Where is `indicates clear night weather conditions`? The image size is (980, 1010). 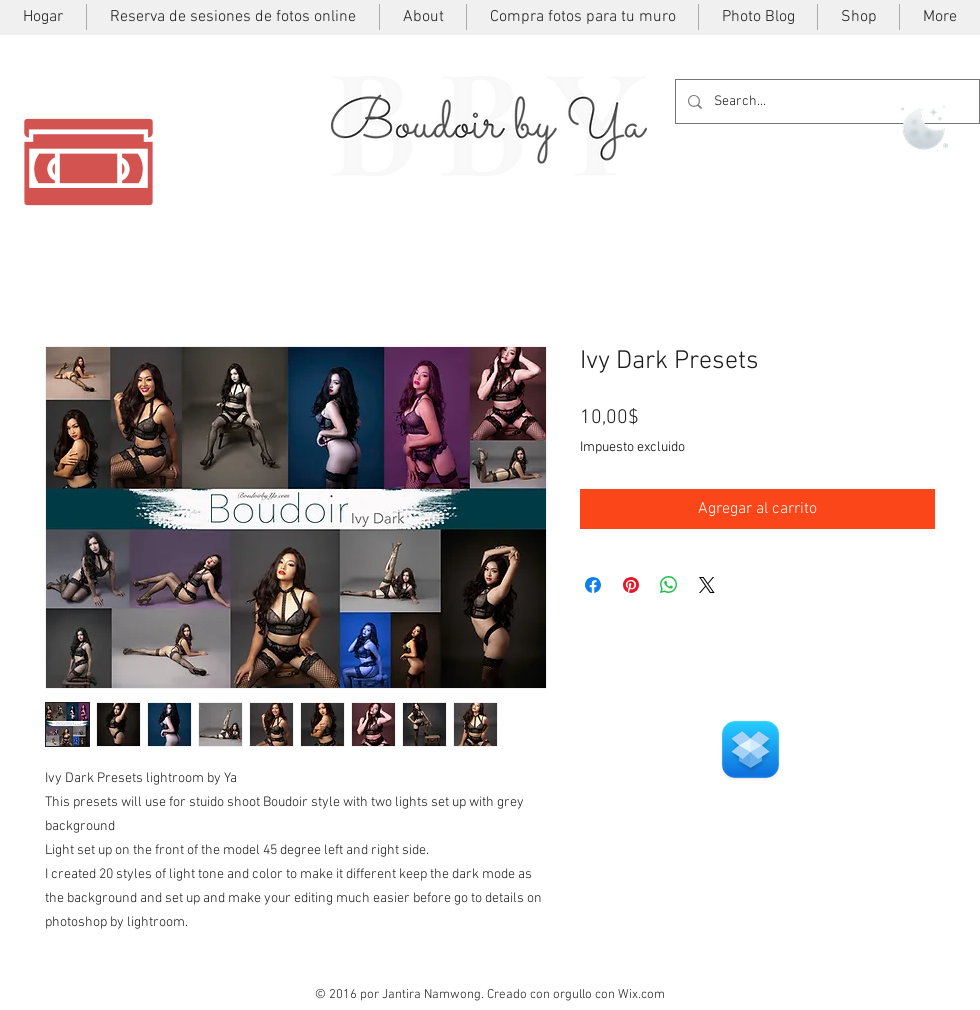
indicates clear night weather conditions is located at coordinates (924, 128).